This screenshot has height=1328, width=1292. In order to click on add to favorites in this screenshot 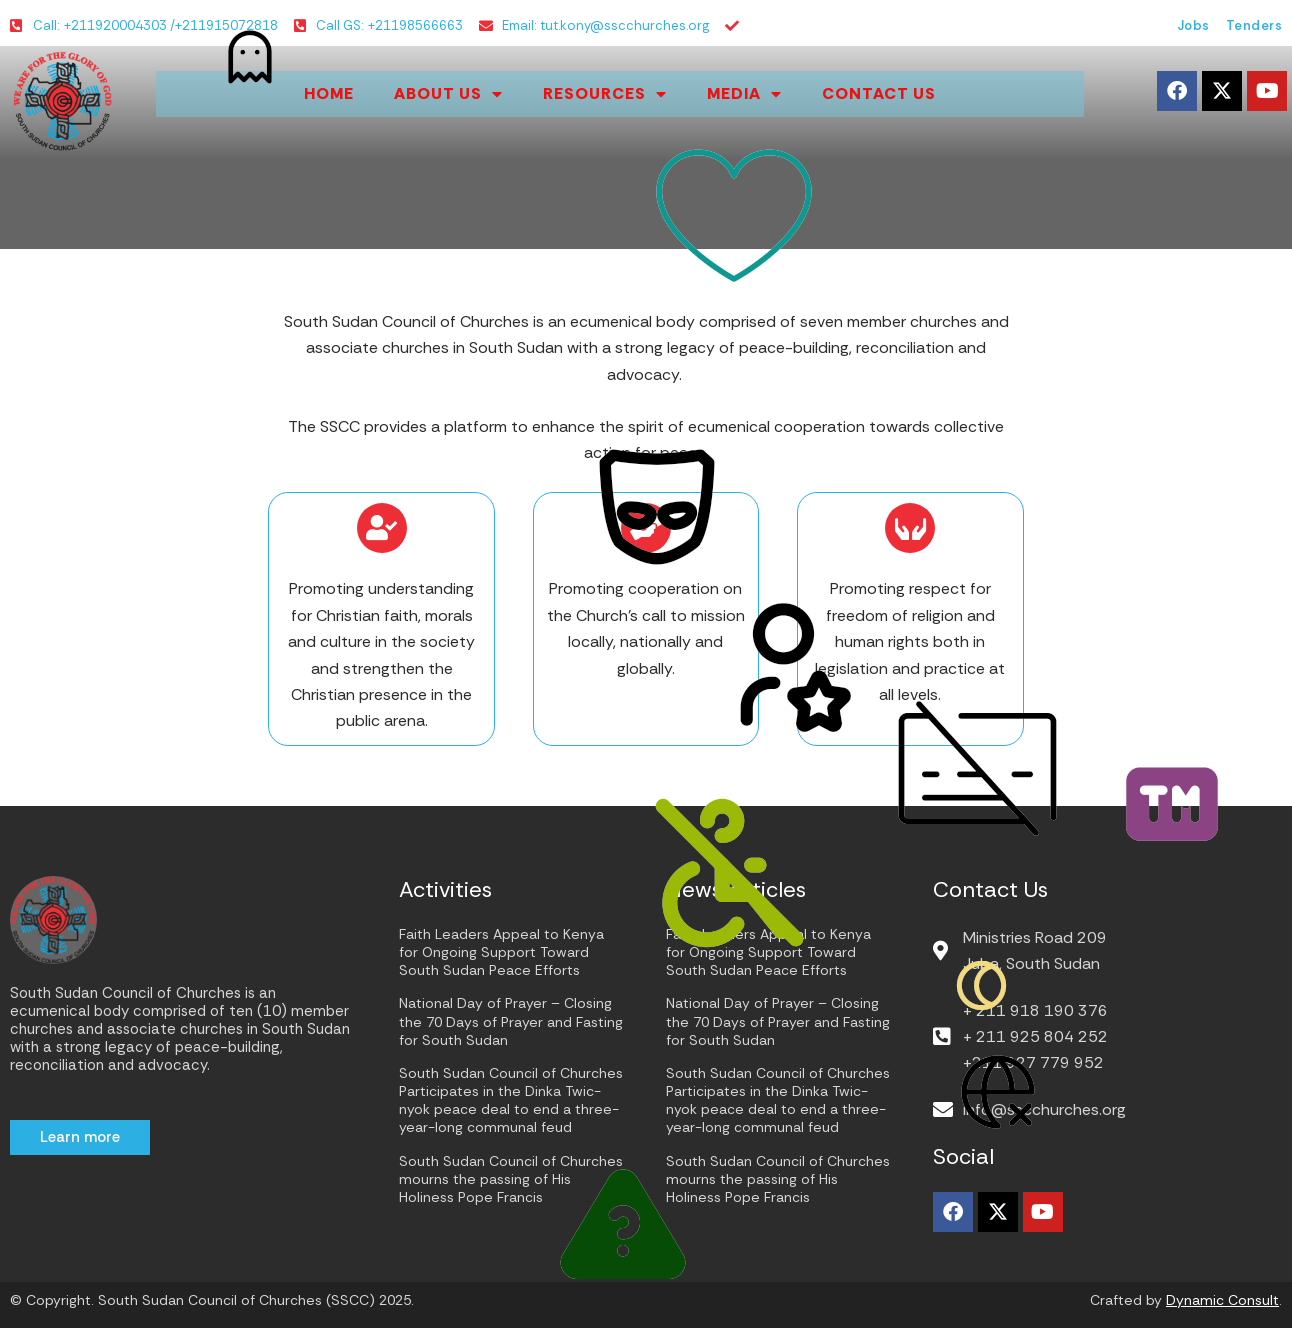, I will do `click(734, 210)`.